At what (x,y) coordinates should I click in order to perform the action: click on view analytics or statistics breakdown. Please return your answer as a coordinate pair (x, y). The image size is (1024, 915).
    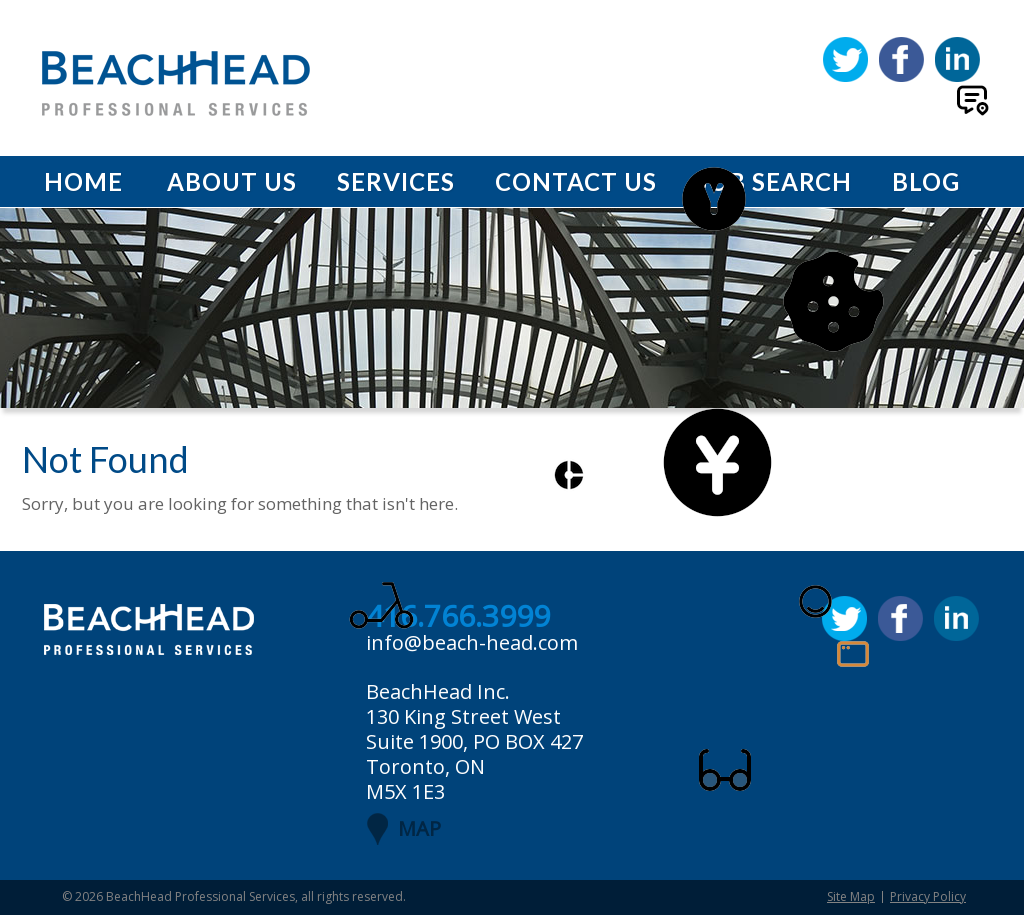
    Looking at the image, I should click on (569, 475).